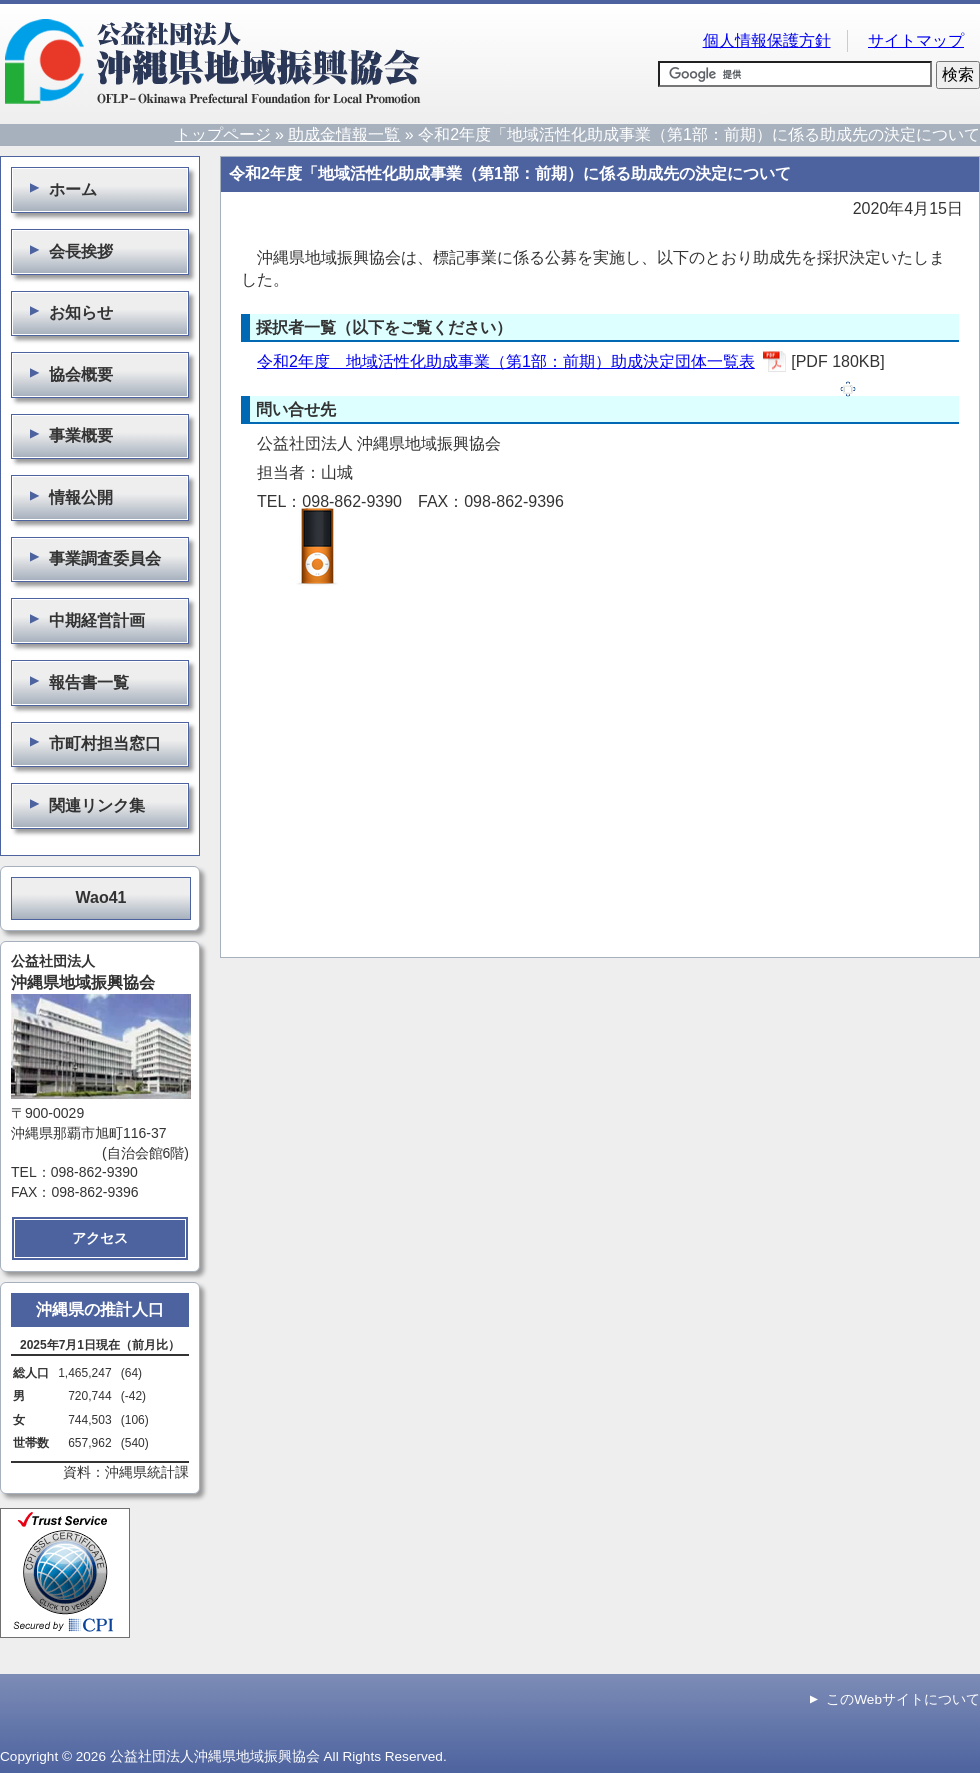 The height and width of the screenshot is (1773, 980). I want to click on sync music to ipod nano device, so click(317, 547).